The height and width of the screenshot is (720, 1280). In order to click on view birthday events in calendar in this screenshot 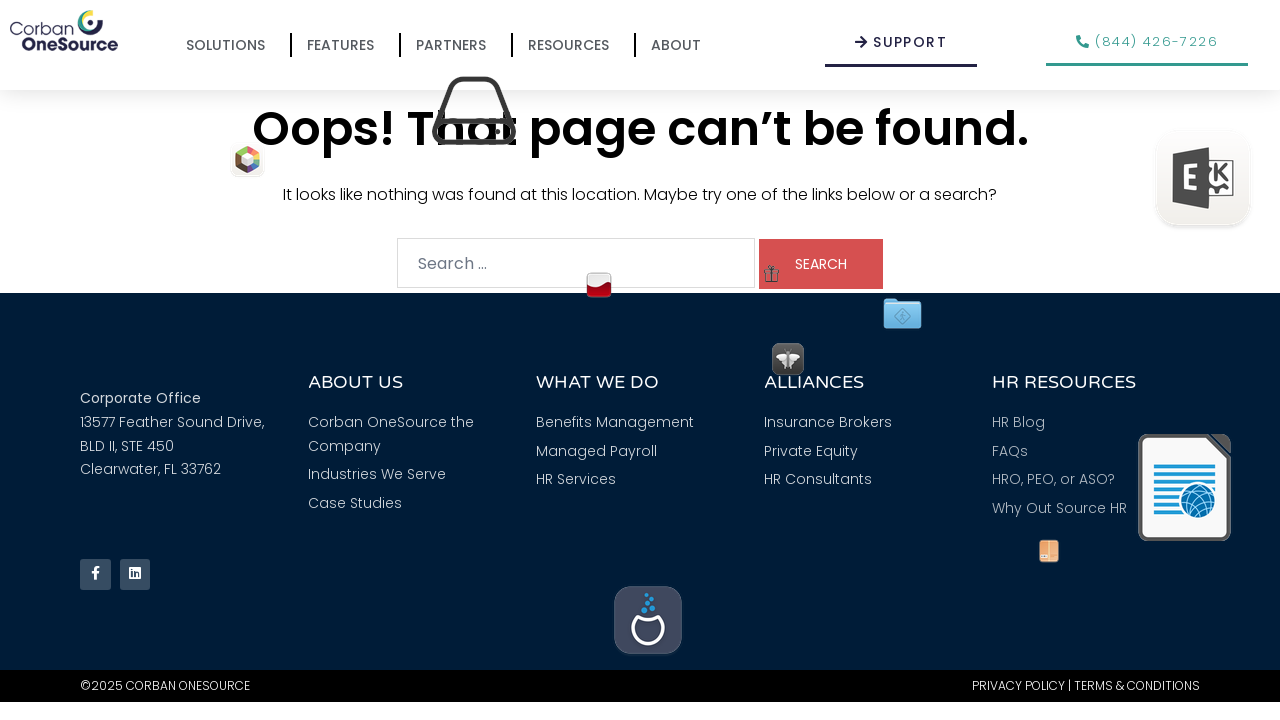, I will do `click(771, 273)`.